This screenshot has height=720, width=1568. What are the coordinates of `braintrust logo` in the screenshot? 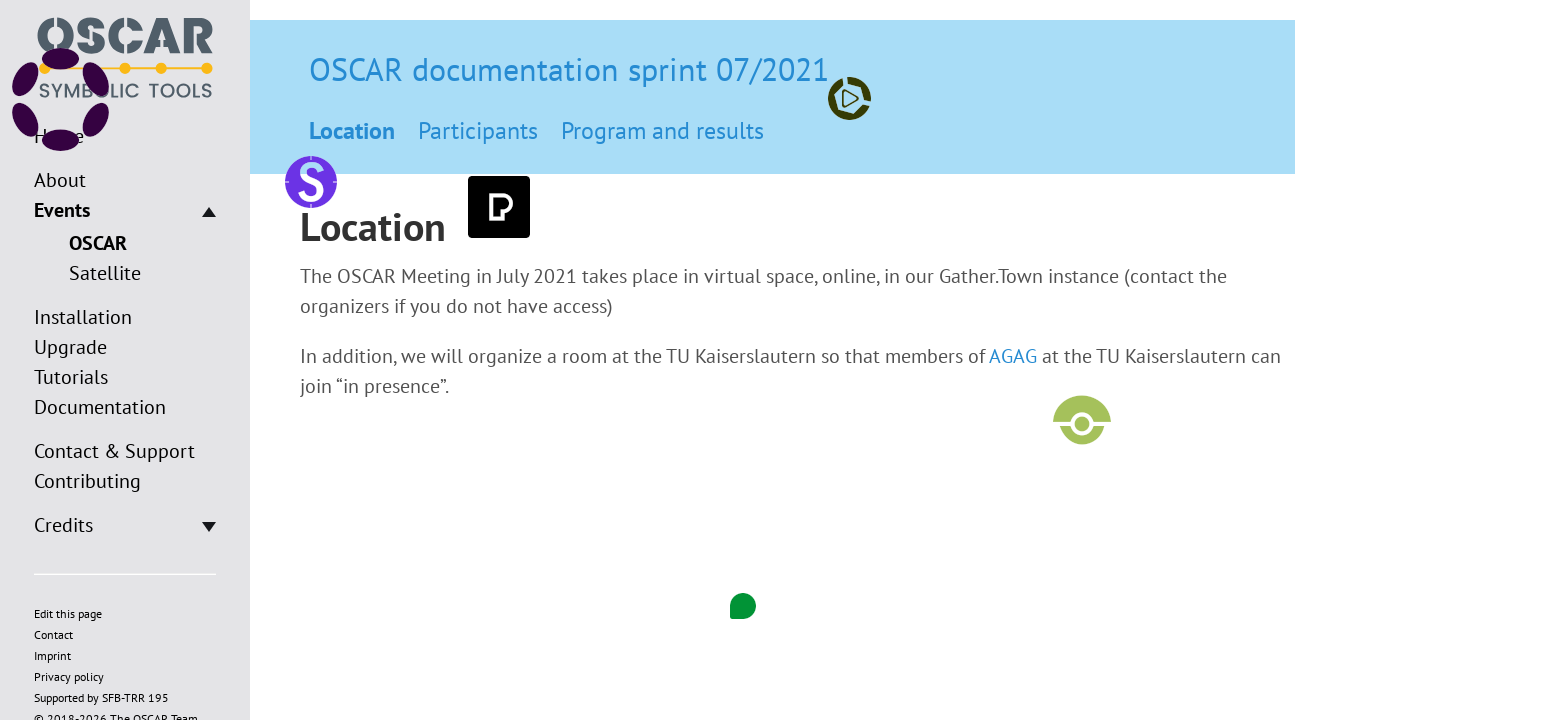 It's located at (743, 606).